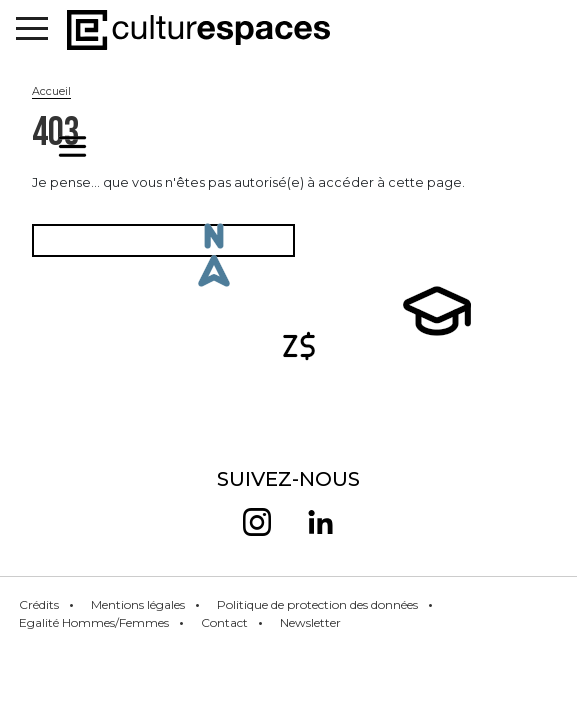 The width and height of the screenshot is (577, 720). Describe the element at coordinates (214, 255) in the screenshot. I see `orient map to face north` at that location.